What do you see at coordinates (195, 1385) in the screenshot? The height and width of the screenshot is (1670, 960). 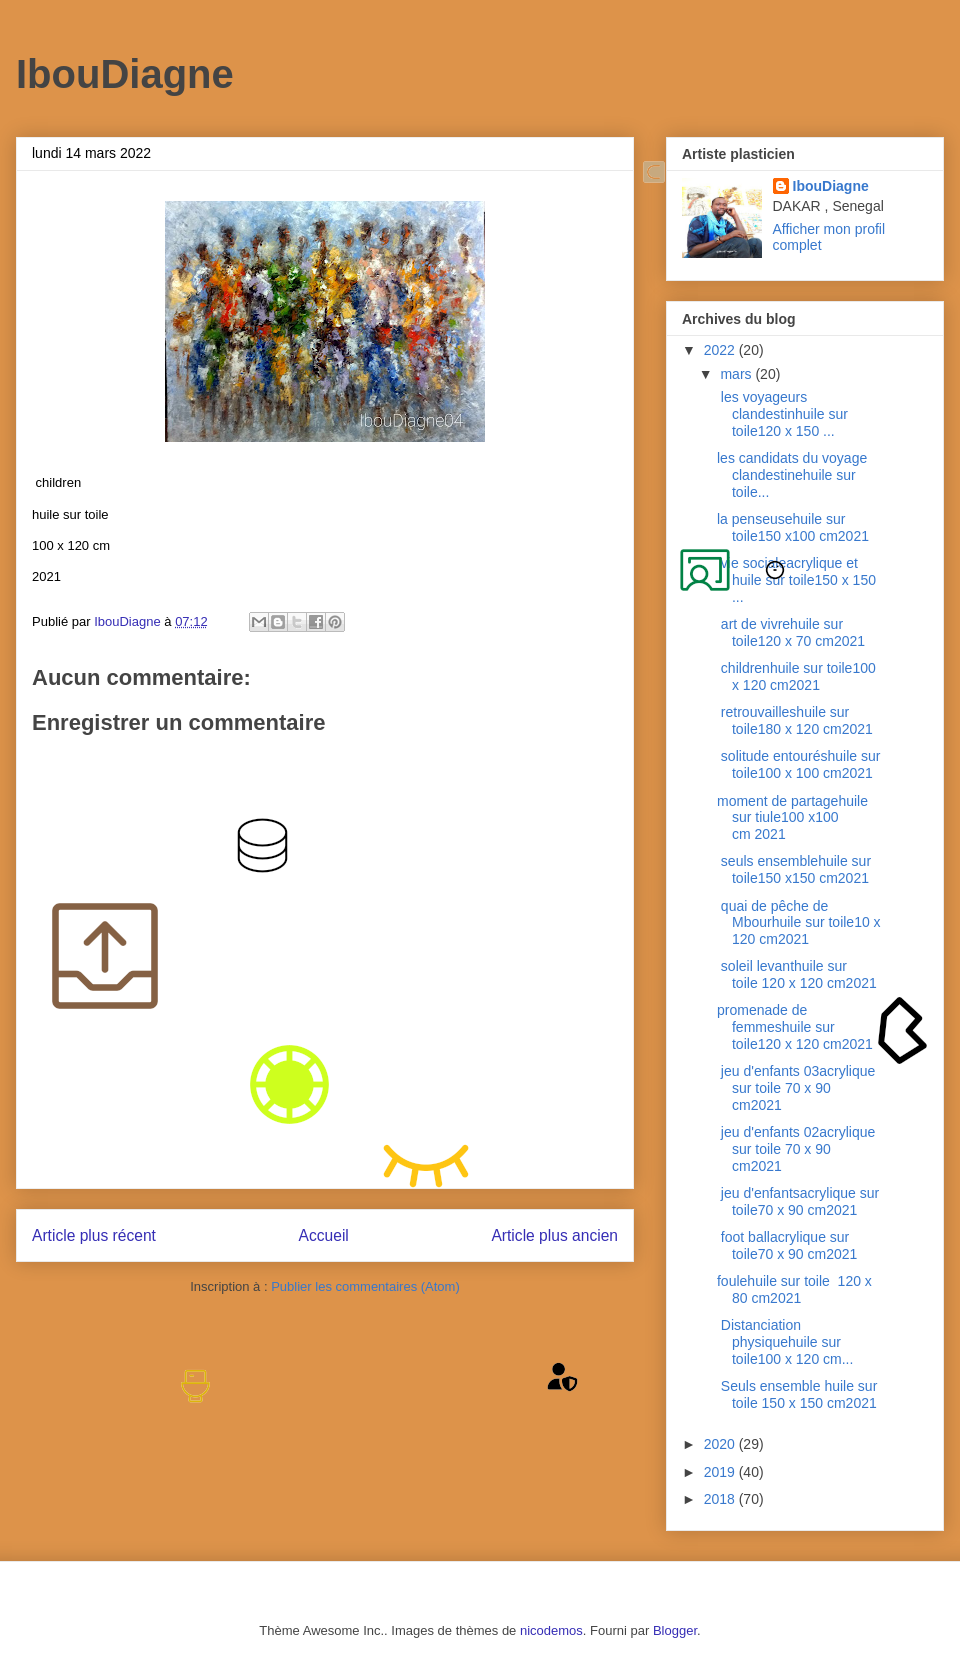 I see `indicates restroom or bathroom location` at bounding box center [195, 1385].